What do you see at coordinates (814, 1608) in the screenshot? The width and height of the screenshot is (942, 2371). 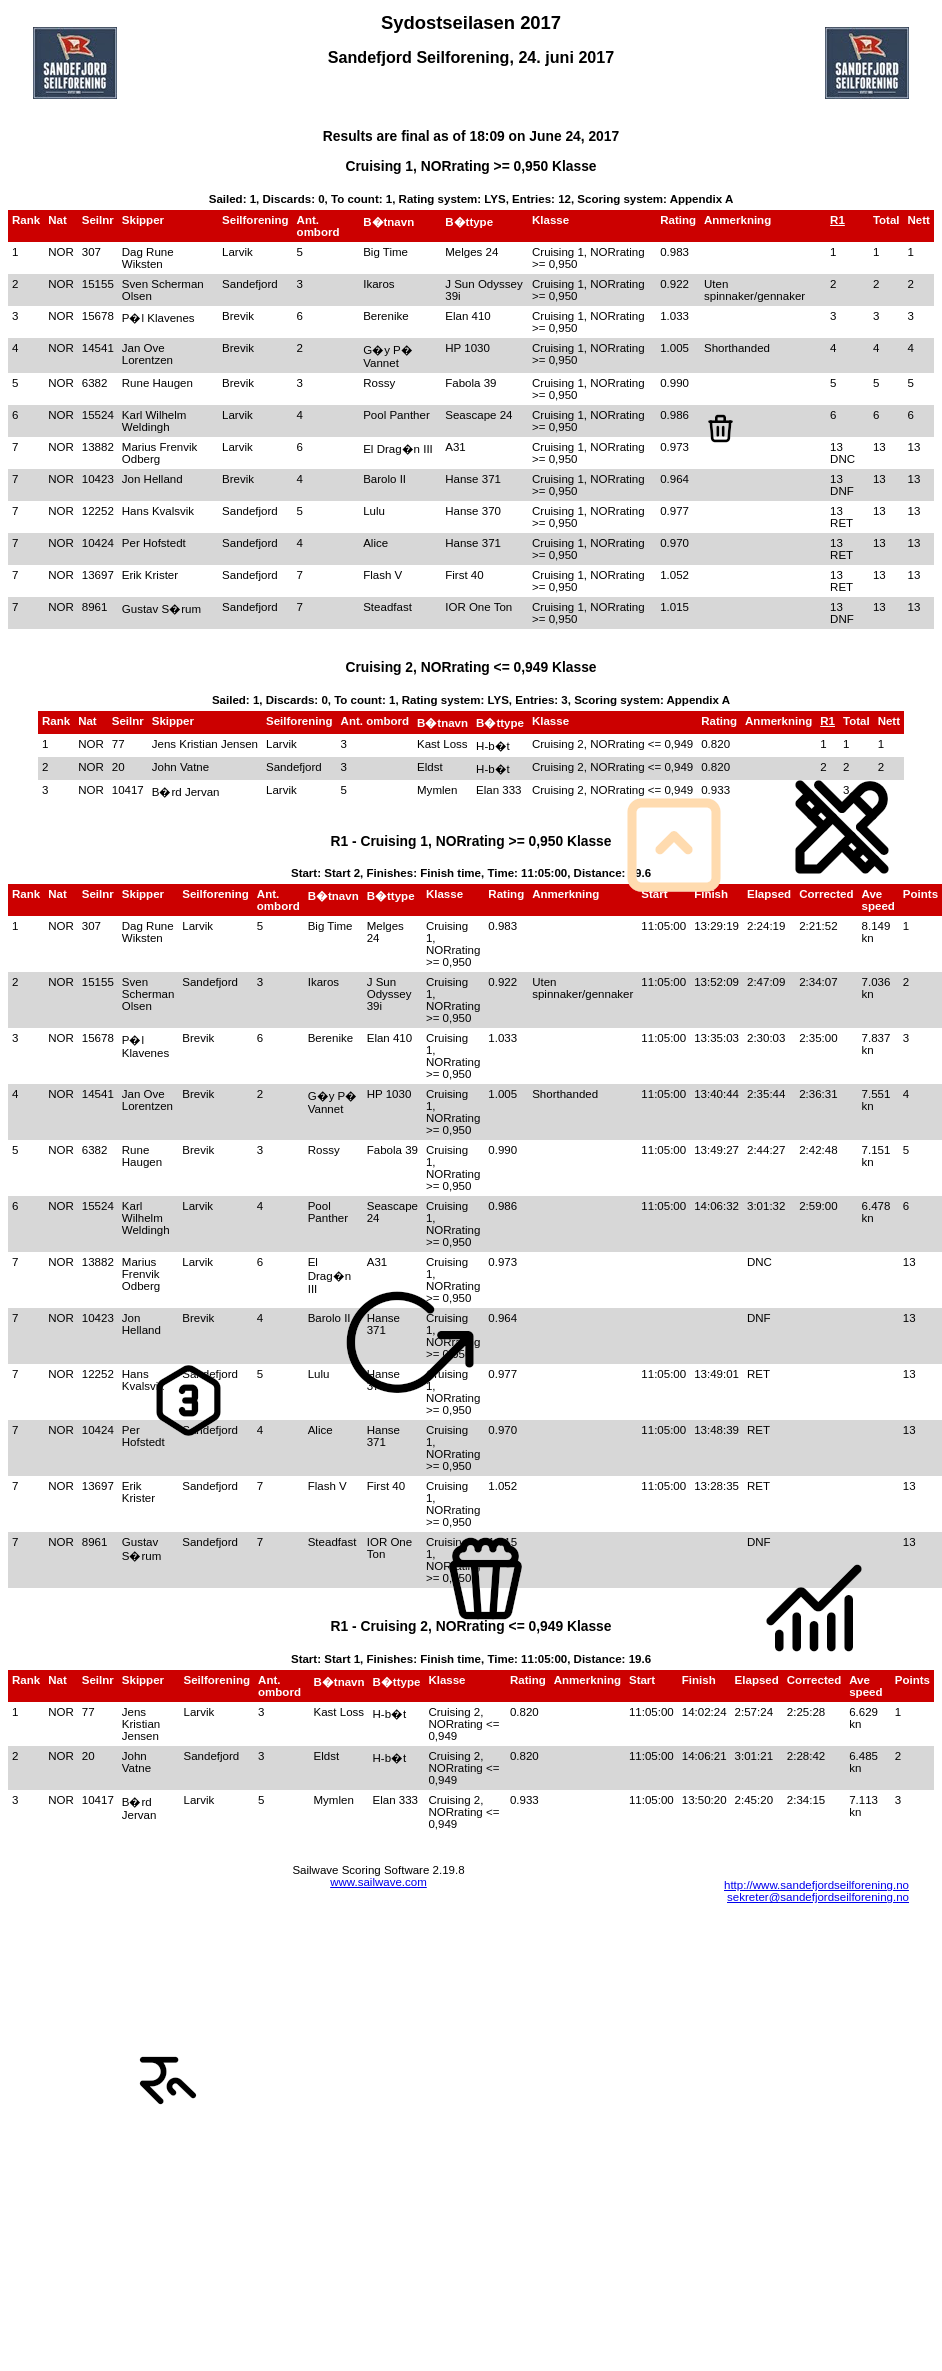 I see `view analytics and performance trends` at bounding box center [814, 1608].